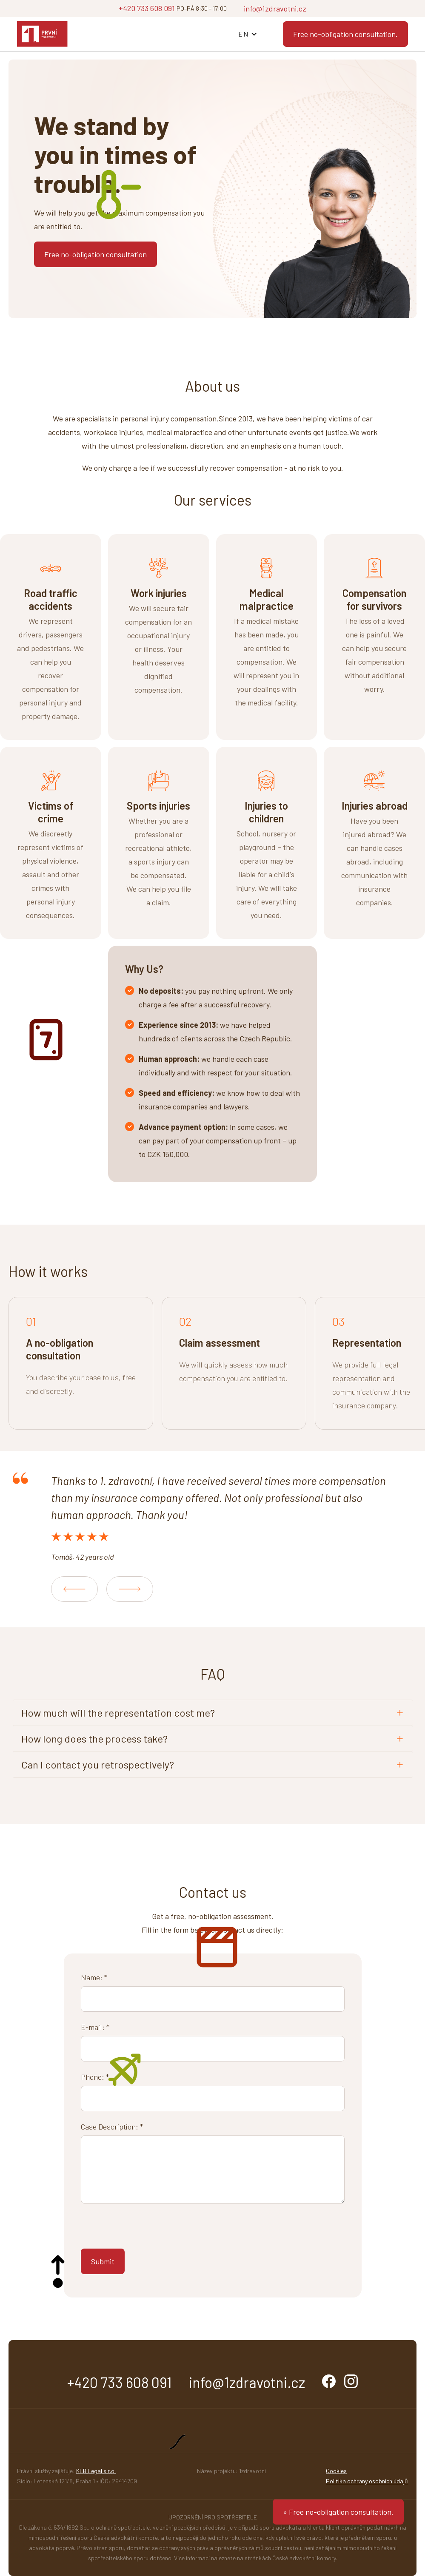  What do you see at coordinates (124, 2070) in the screenshot?
I see `archery or bow-and-arrow feature` at bounding box center [124, 2070].